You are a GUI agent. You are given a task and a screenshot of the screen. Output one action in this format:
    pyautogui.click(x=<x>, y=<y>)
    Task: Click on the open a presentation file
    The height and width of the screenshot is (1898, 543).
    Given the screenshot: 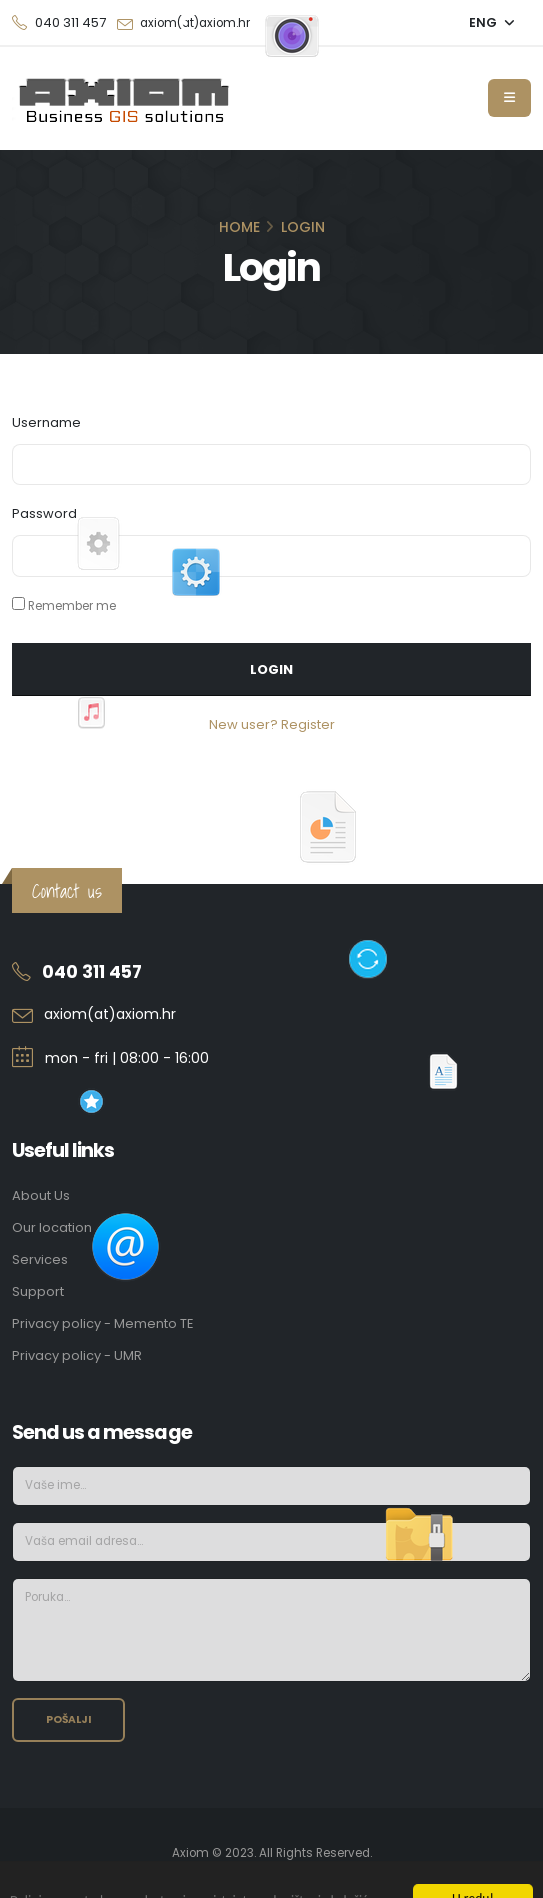 What is the action you would take?
    pyautogui.click(x=328, y=827)
    